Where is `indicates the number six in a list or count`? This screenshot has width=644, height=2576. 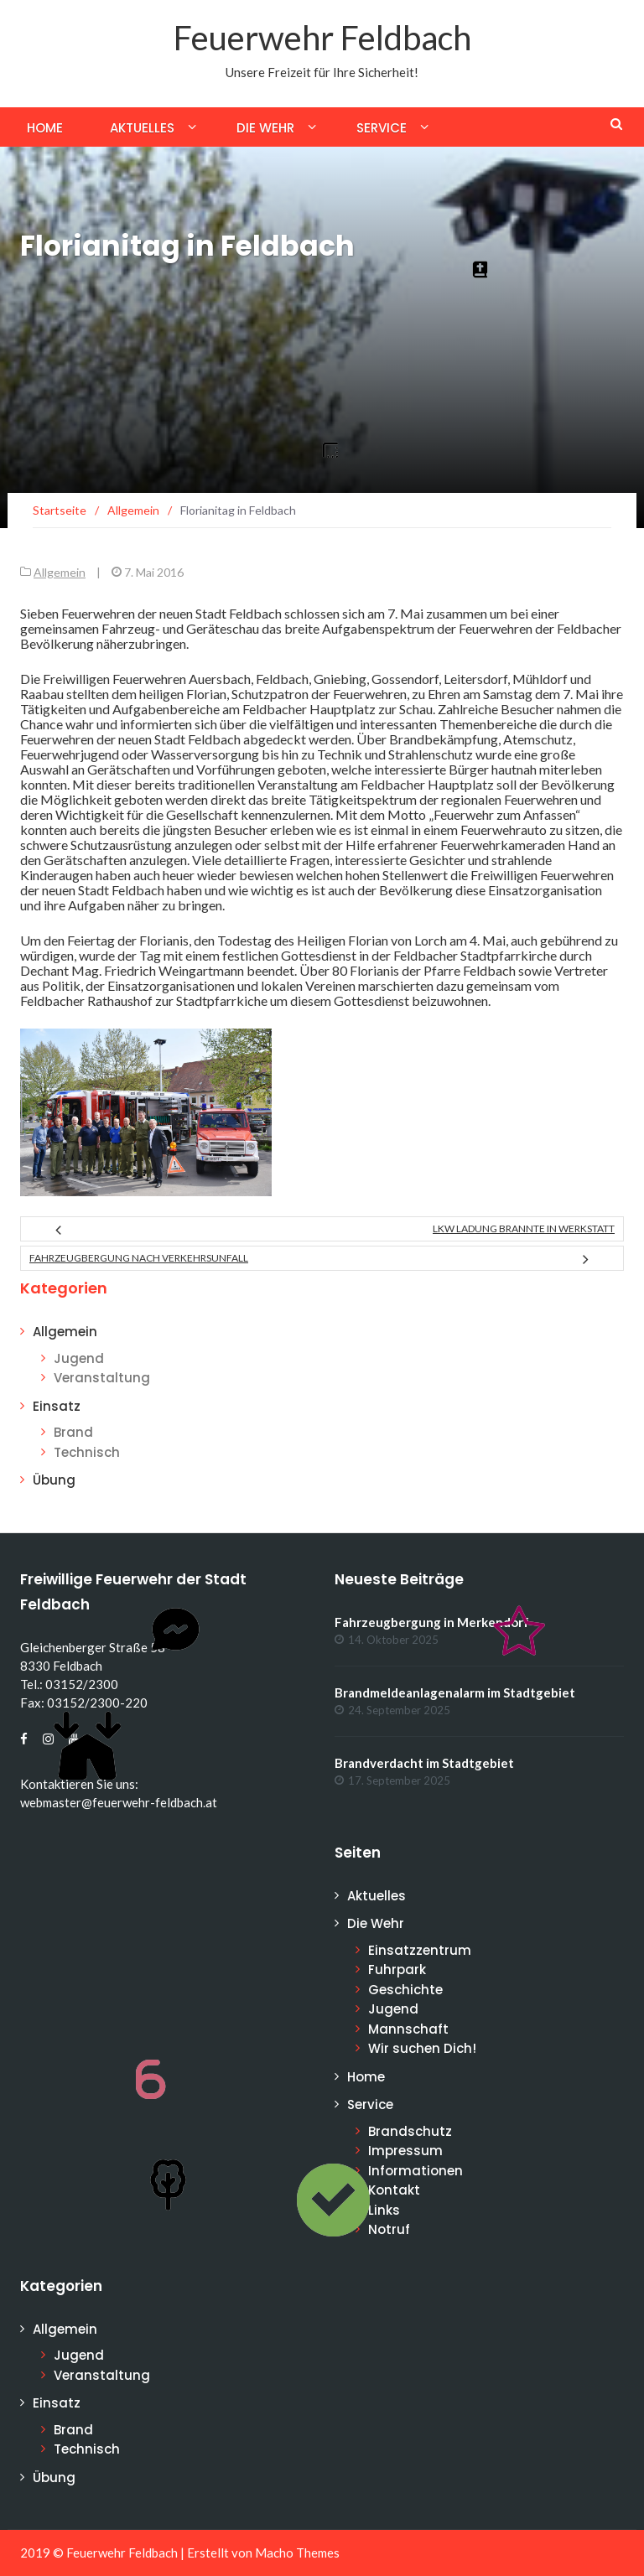
indicates the number six in a list or count is located at coordinates (151, 2079).